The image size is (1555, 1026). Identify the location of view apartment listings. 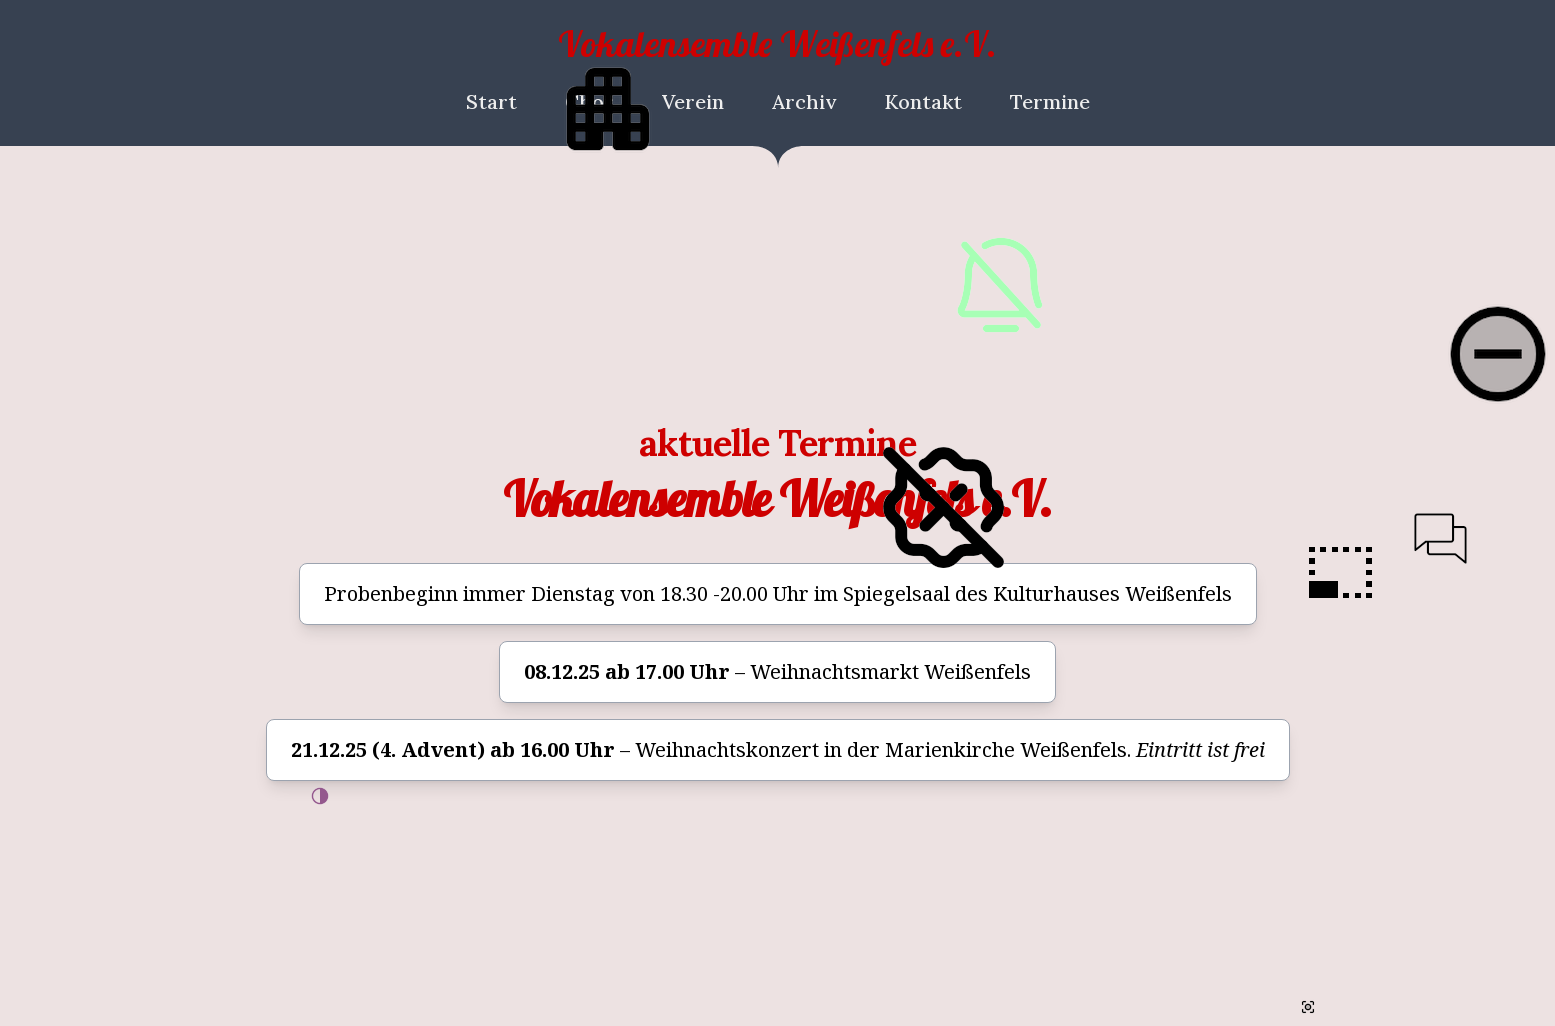
(608, 109).